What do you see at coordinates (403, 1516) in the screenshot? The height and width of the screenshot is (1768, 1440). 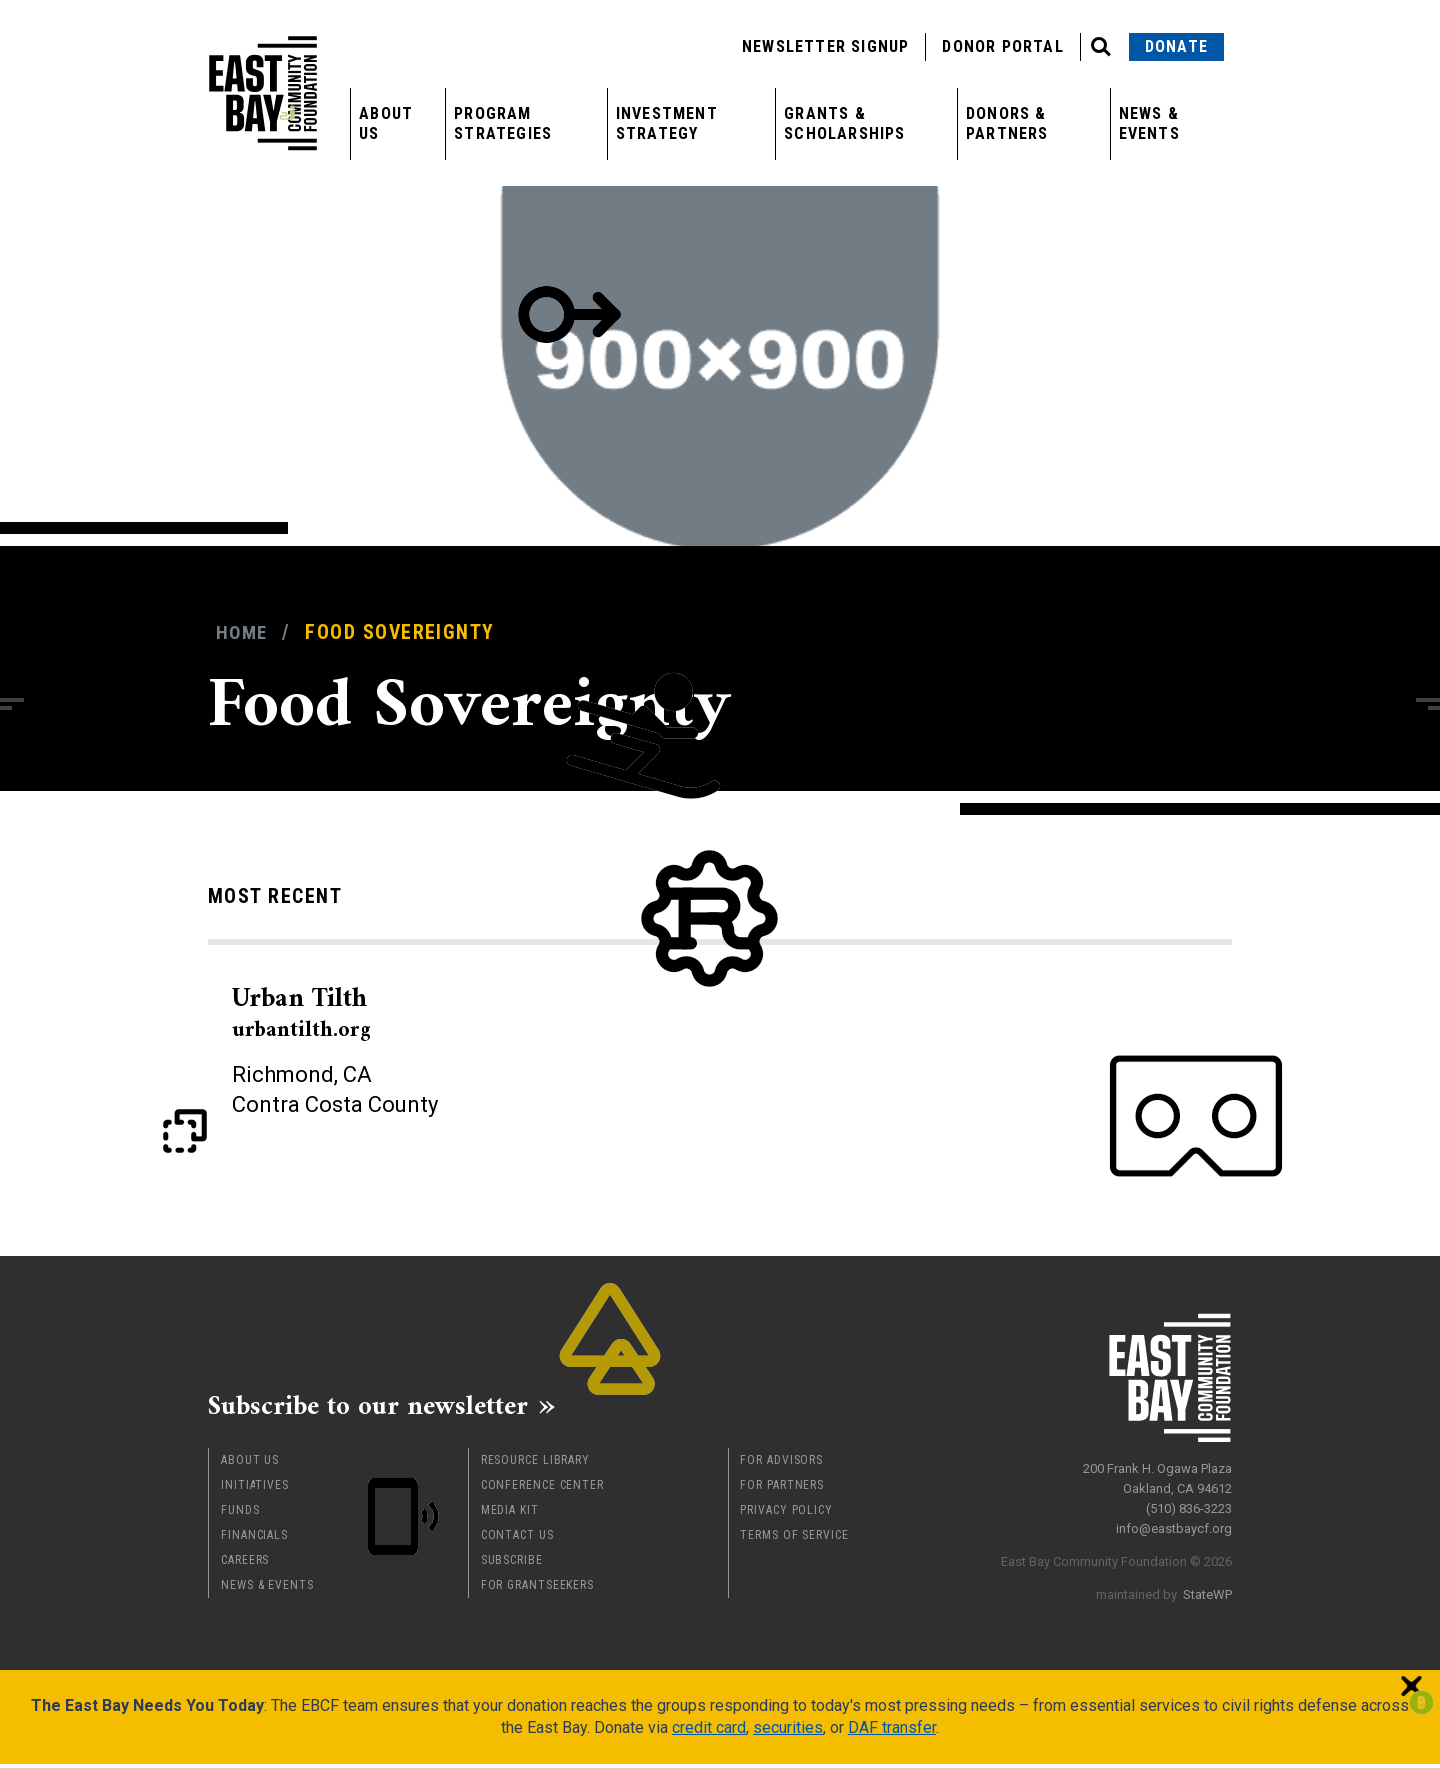 I see `incoming call or notification on mobile device` at bounding box center [403, 1516].